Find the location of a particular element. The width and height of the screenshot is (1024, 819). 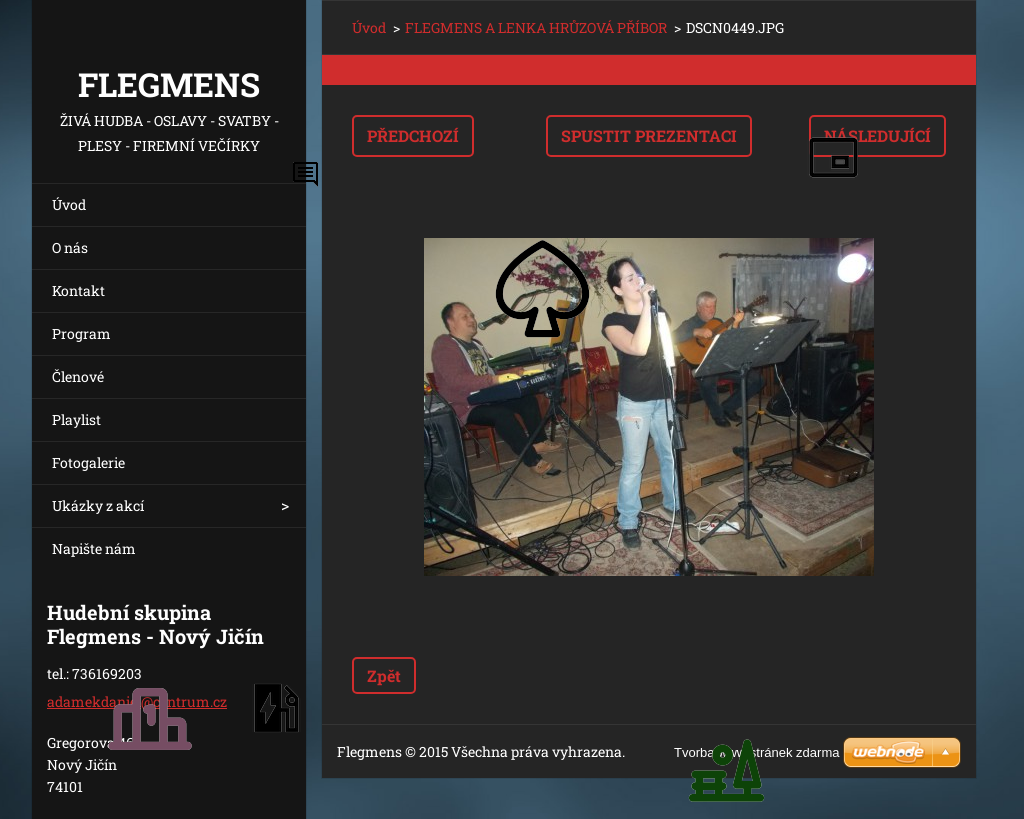

enable picture-in-picture mode is located at coordinates (833, 157).